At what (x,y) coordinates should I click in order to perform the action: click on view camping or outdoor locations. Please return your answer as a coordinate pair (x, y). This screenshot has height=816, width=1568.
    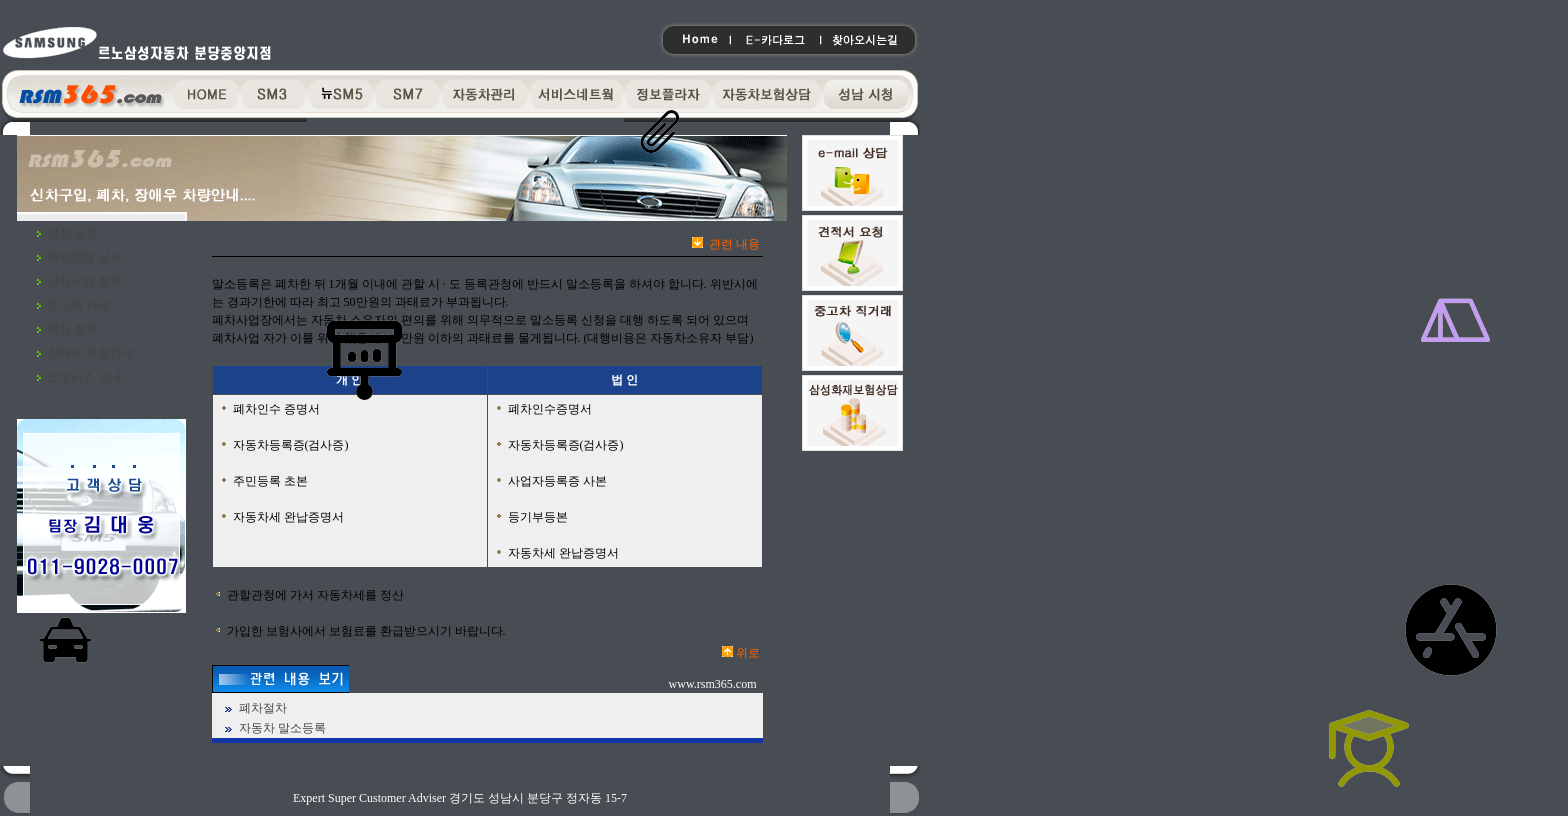
    Looking at the image, I should click on (1455, 322).